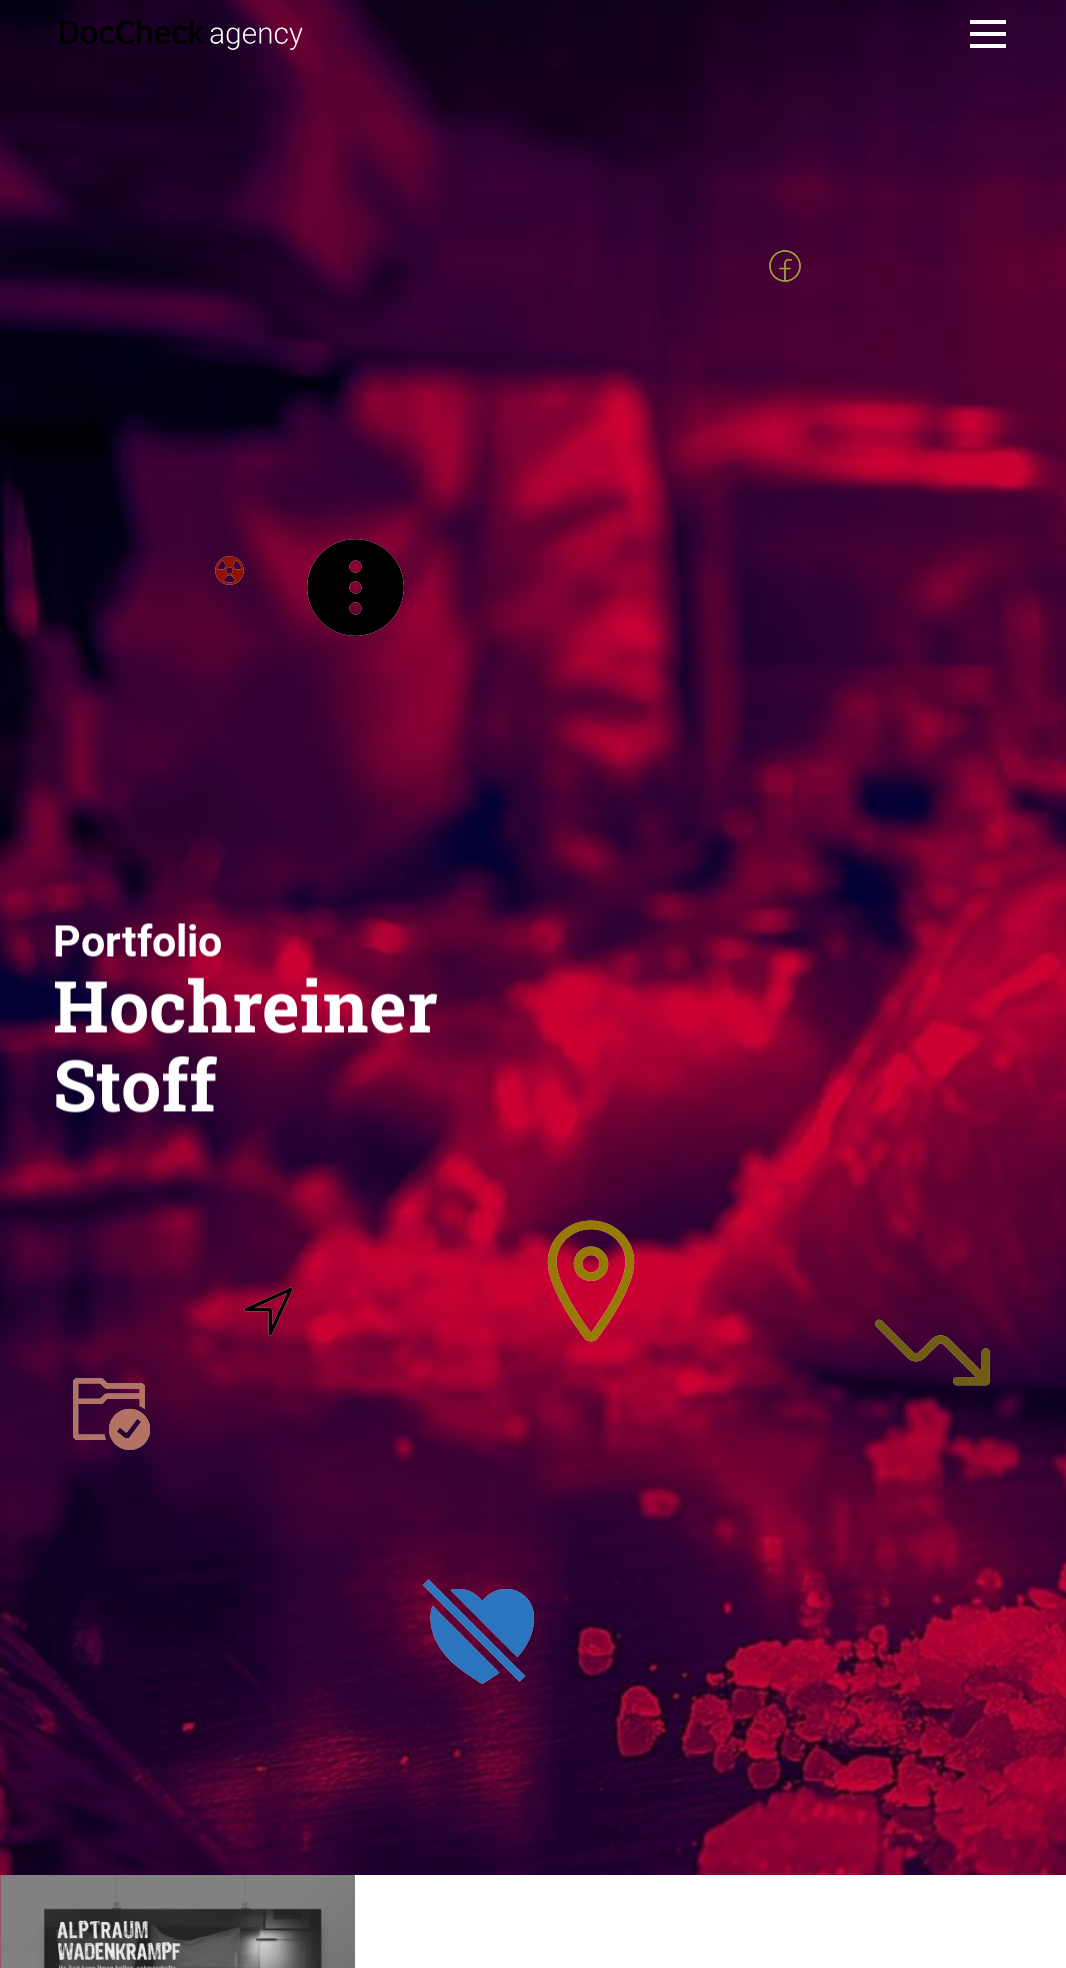 The width and height of the screenshot is (1066, 1968). Describe the element at coordinates (109, 1409) in the screenshot. I see `indicates the currently active or selected folder` at that location.